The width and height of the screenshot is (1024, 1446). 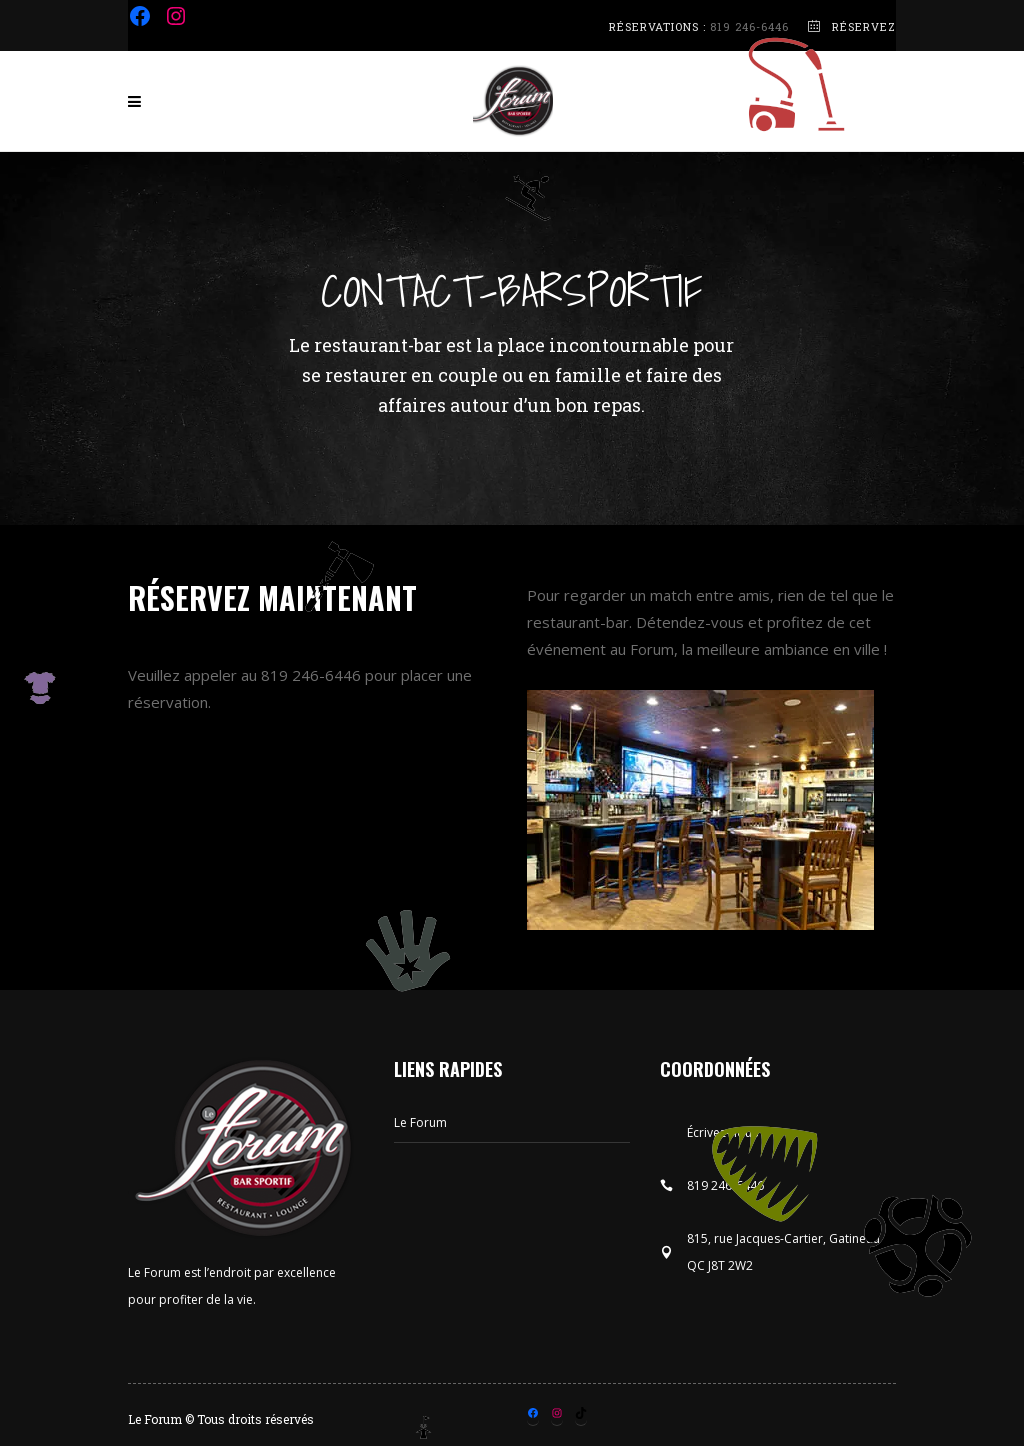 What do you see at coordinates (339, 576) in the screenshot?
I see `select tomahawk weapon or tool` at bounding box center [339, 576].